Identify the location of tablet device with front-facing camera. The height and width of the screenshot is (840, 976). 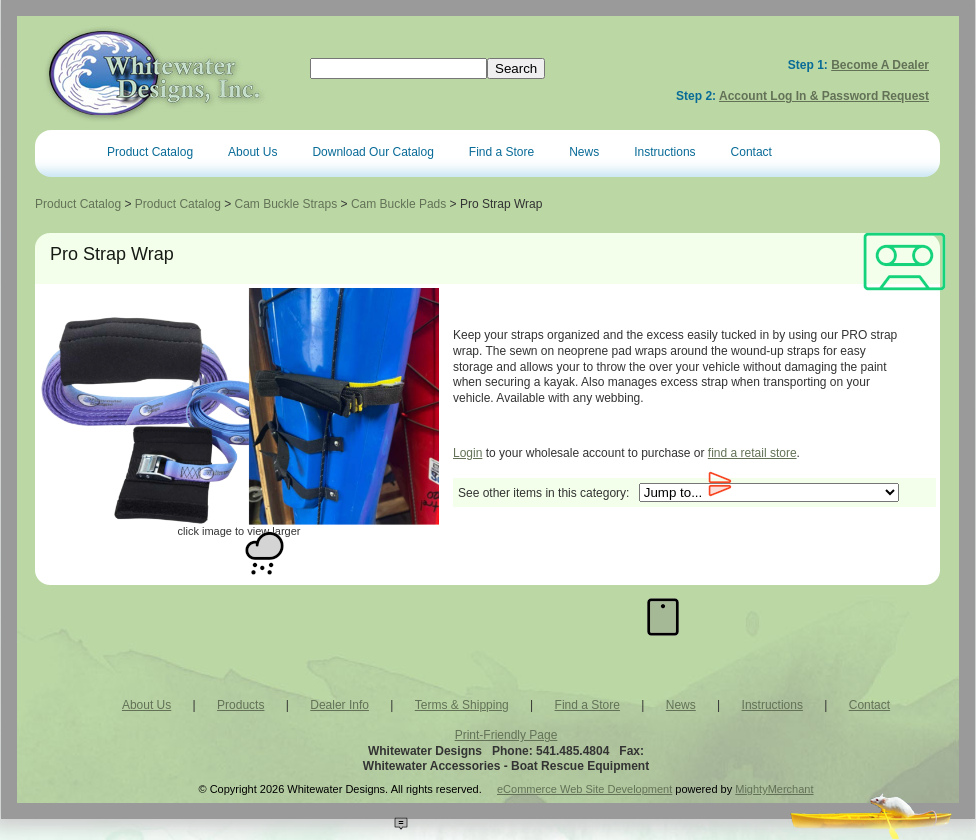
(663, 617).